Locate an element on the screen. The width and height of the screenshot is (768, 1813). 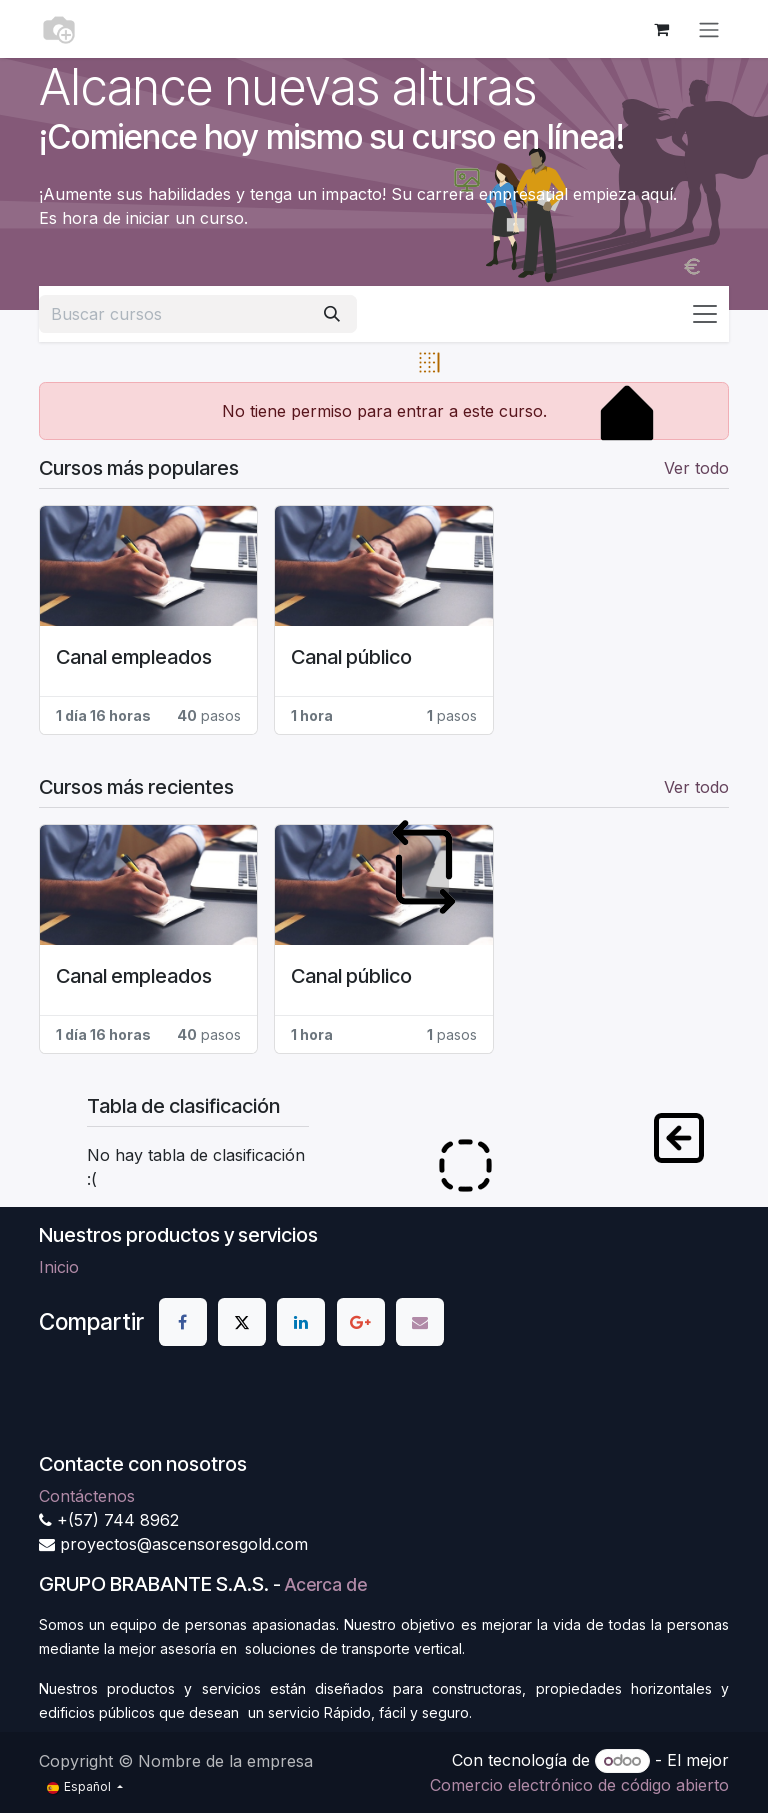
navigate to home screen is located at coordinates (627, 414).